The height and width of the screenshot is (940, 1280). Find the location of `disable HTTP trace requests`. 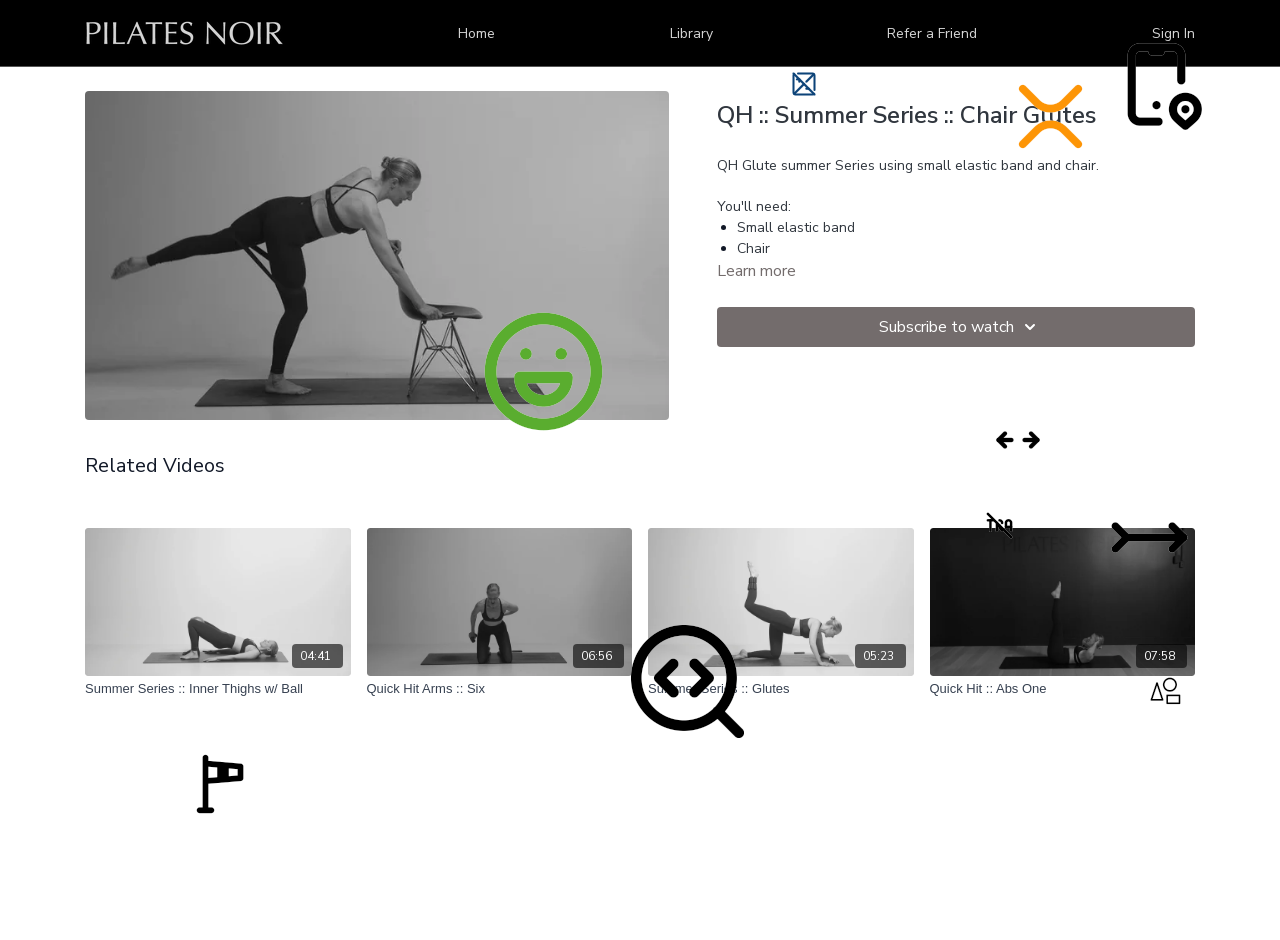

disable HTTP trace requests is located at coordinates (999, 525).